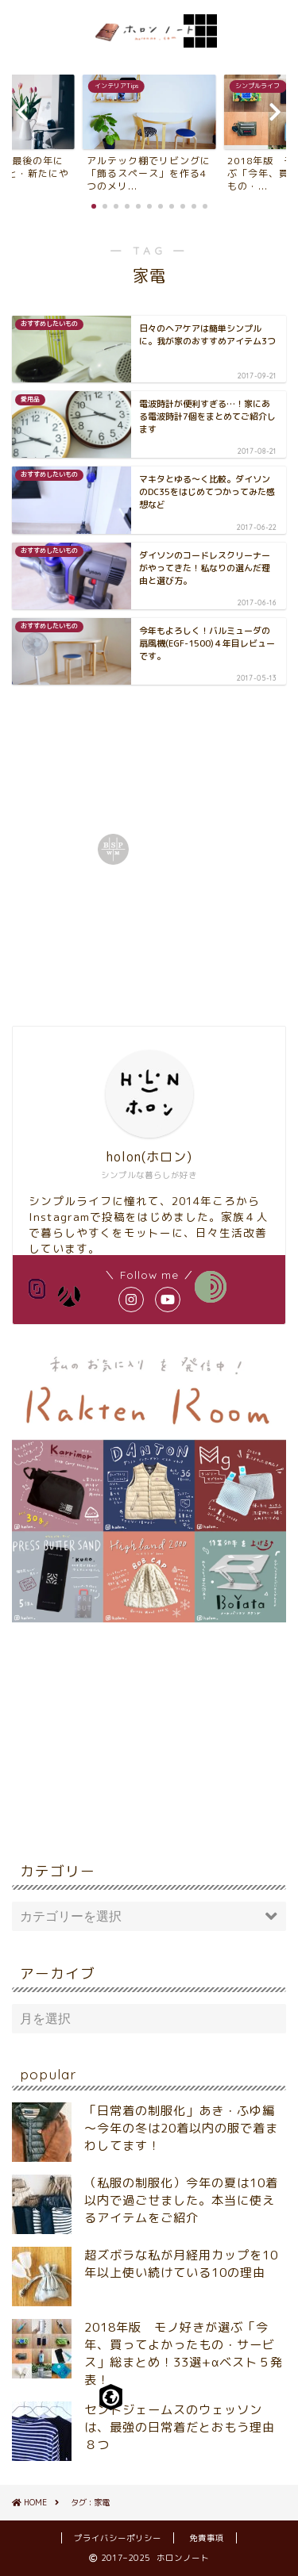 The image size is (298, 2576). Describe the element at coordinates (37, 1288) in the screenshot. I see `Scaleway cloud services logo` at that location.